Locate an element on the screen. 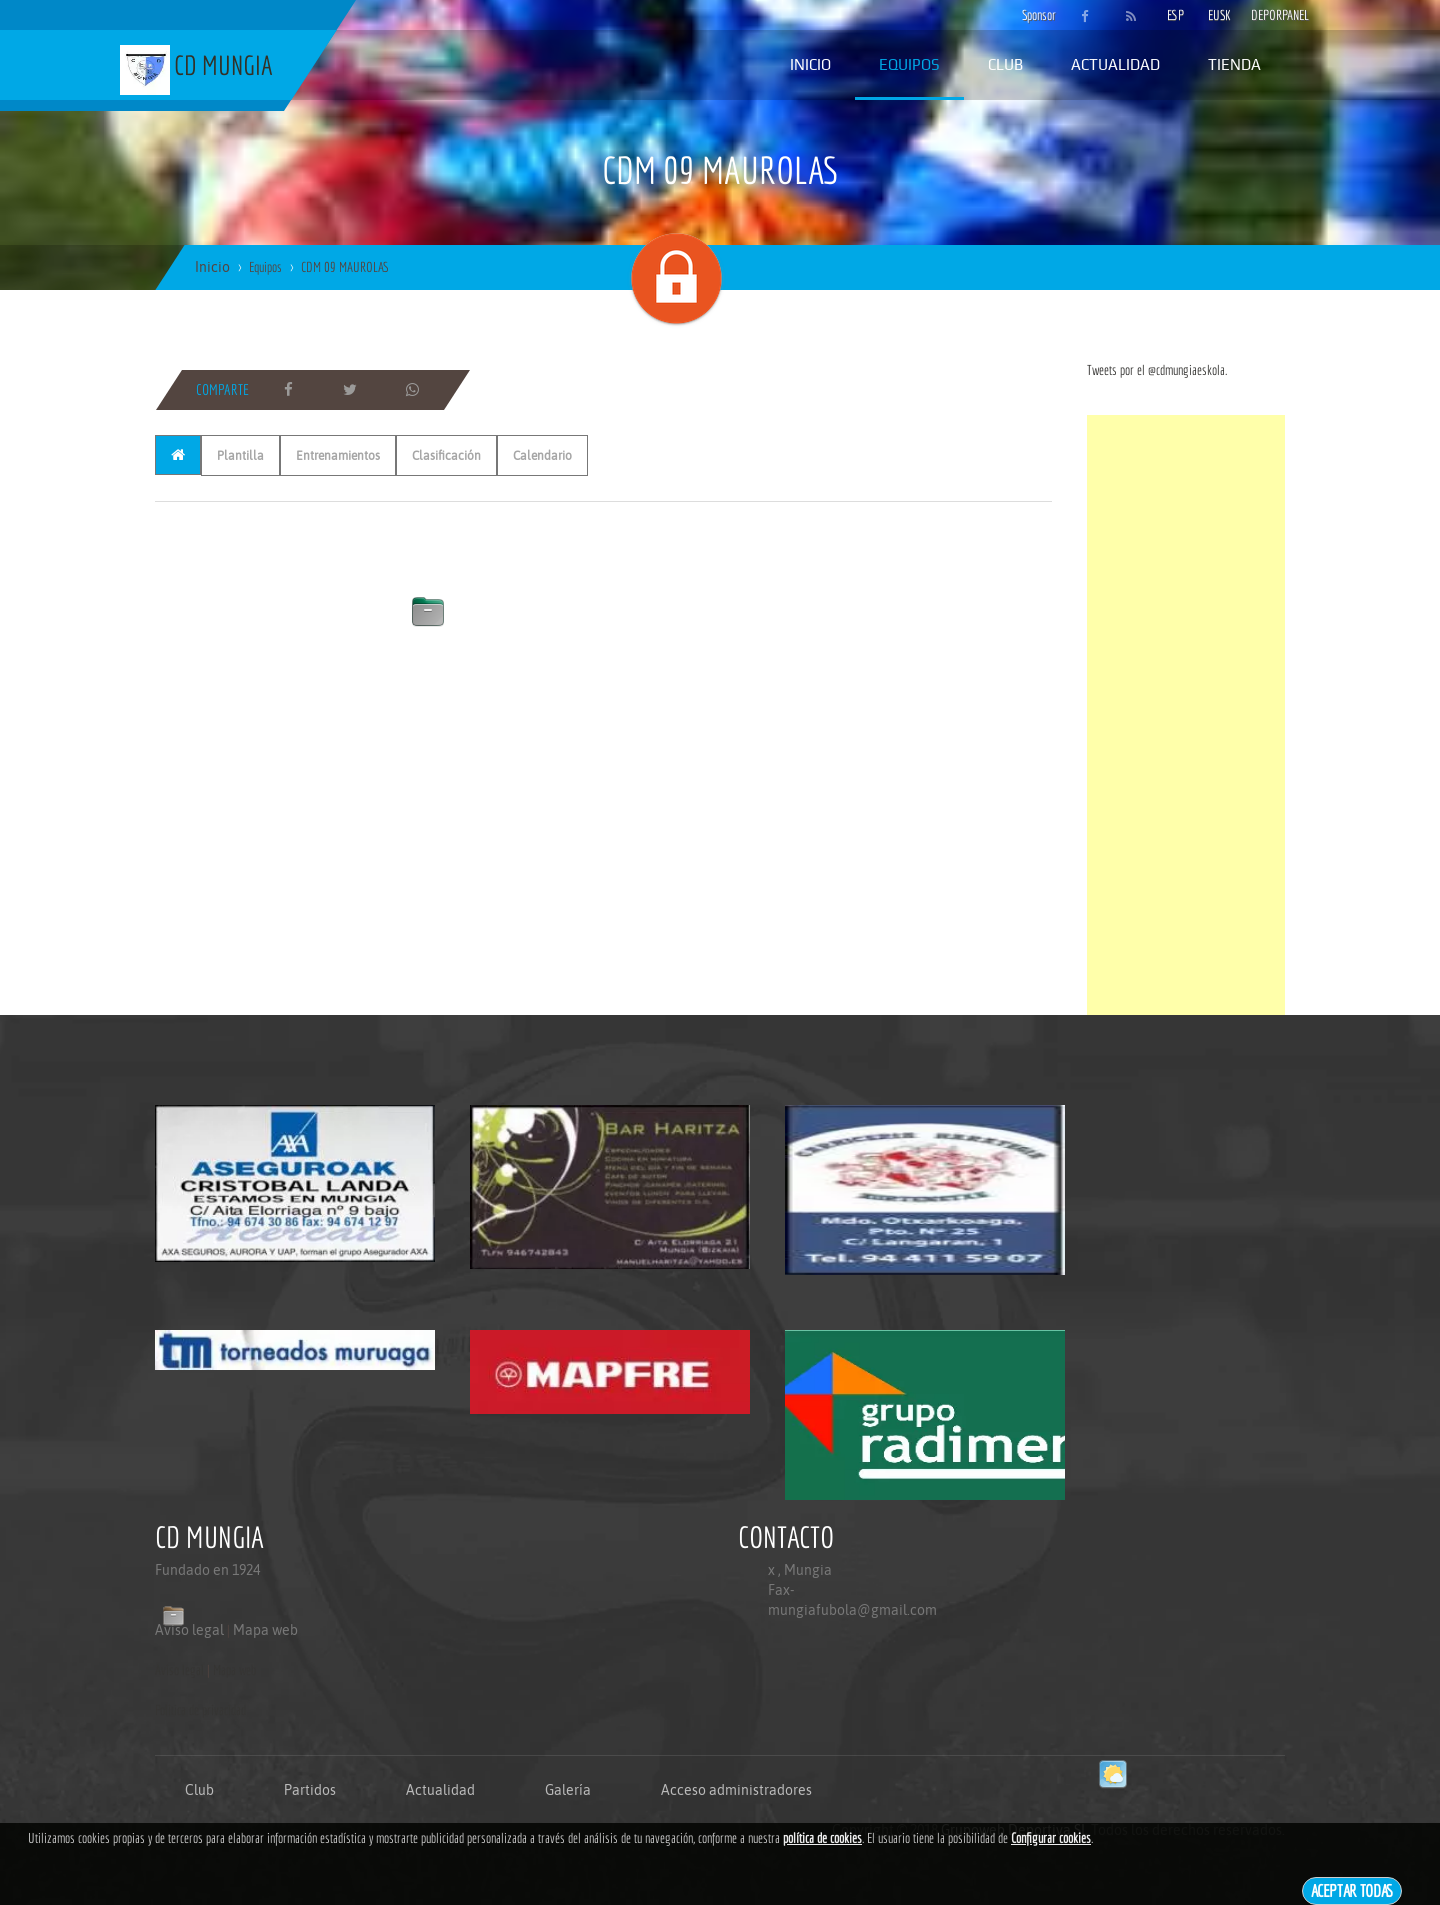  indicates a file or folder is read-only is located at coordinates (676, 278).